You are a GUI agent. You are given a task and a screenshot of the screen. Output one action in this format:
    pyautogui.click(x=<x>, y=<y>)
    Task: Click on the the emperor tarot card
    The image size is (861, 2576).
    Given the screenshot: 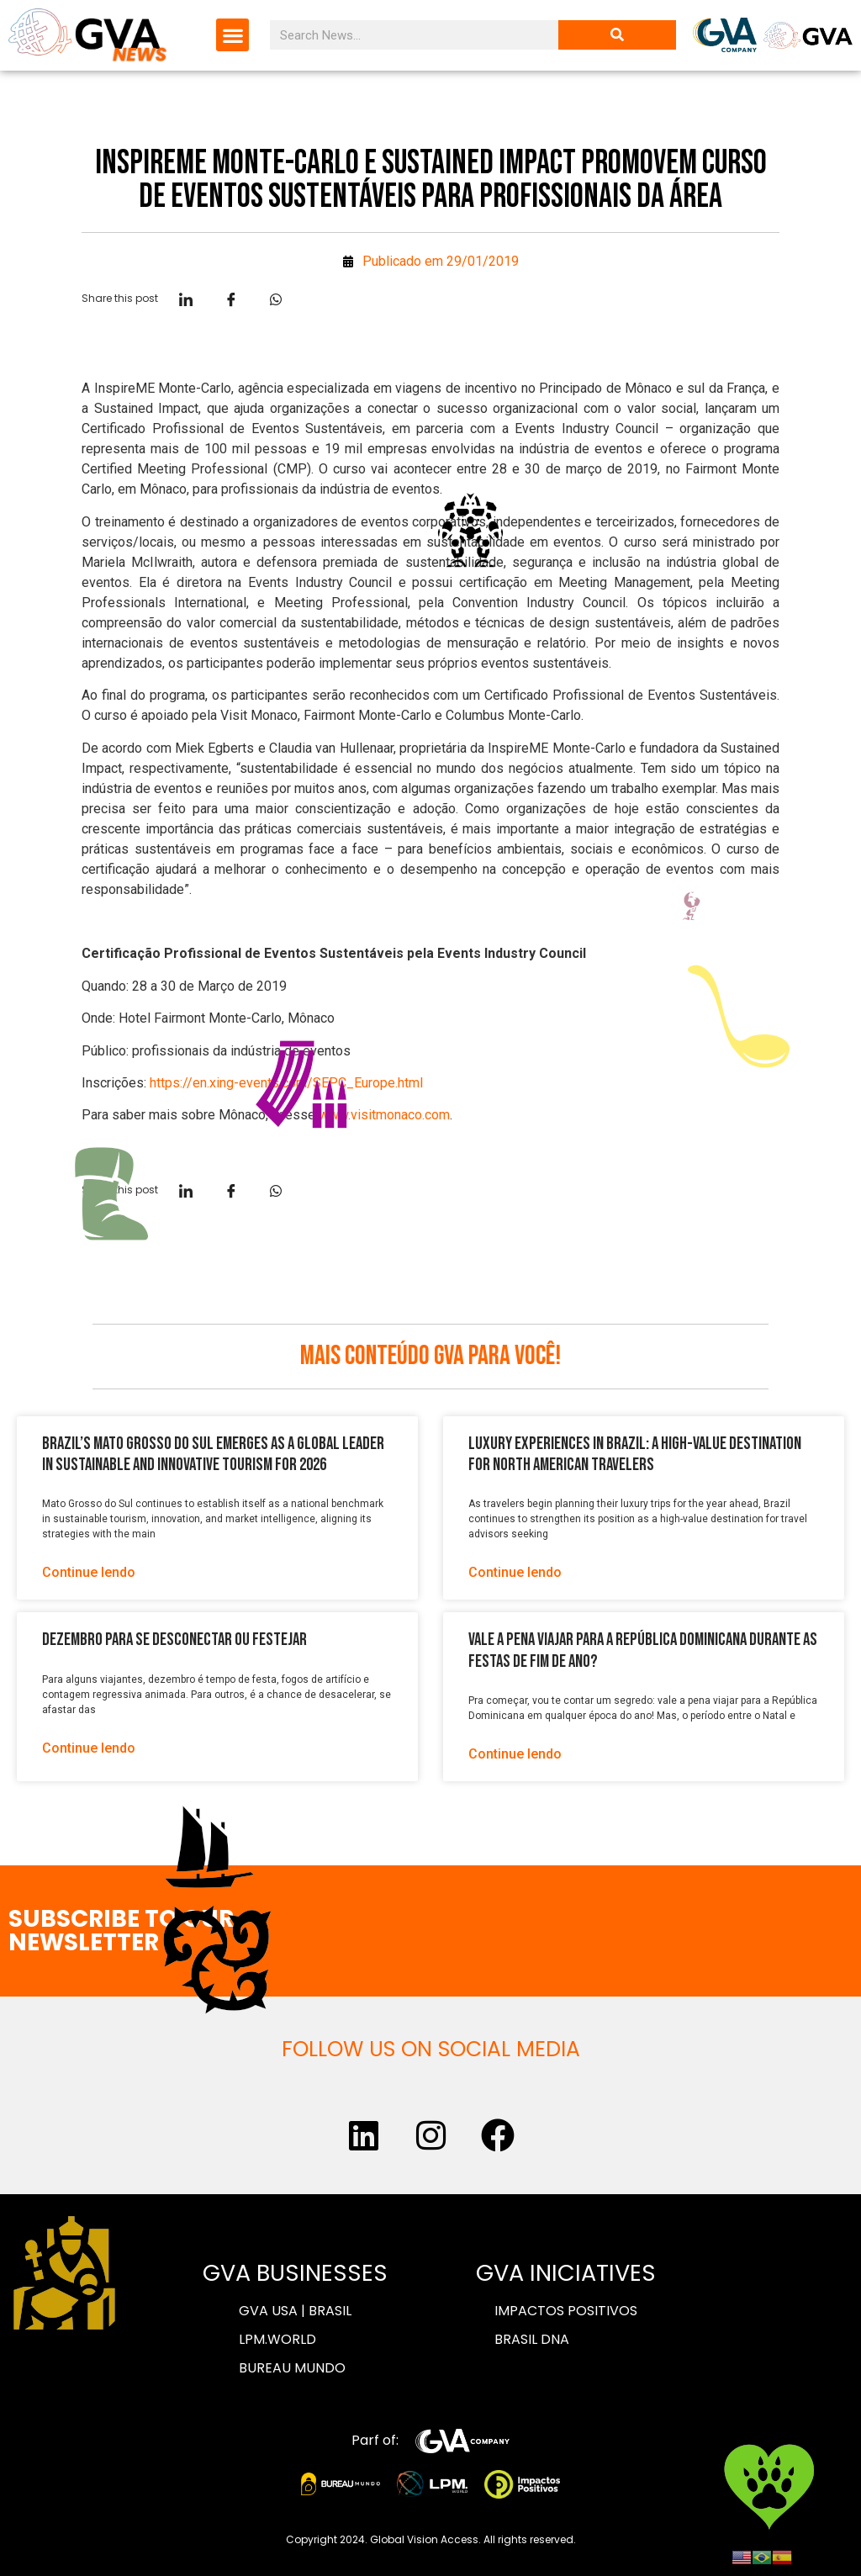 What is the action you would take?
    pyautogui.click(x=64, y=2272)
    